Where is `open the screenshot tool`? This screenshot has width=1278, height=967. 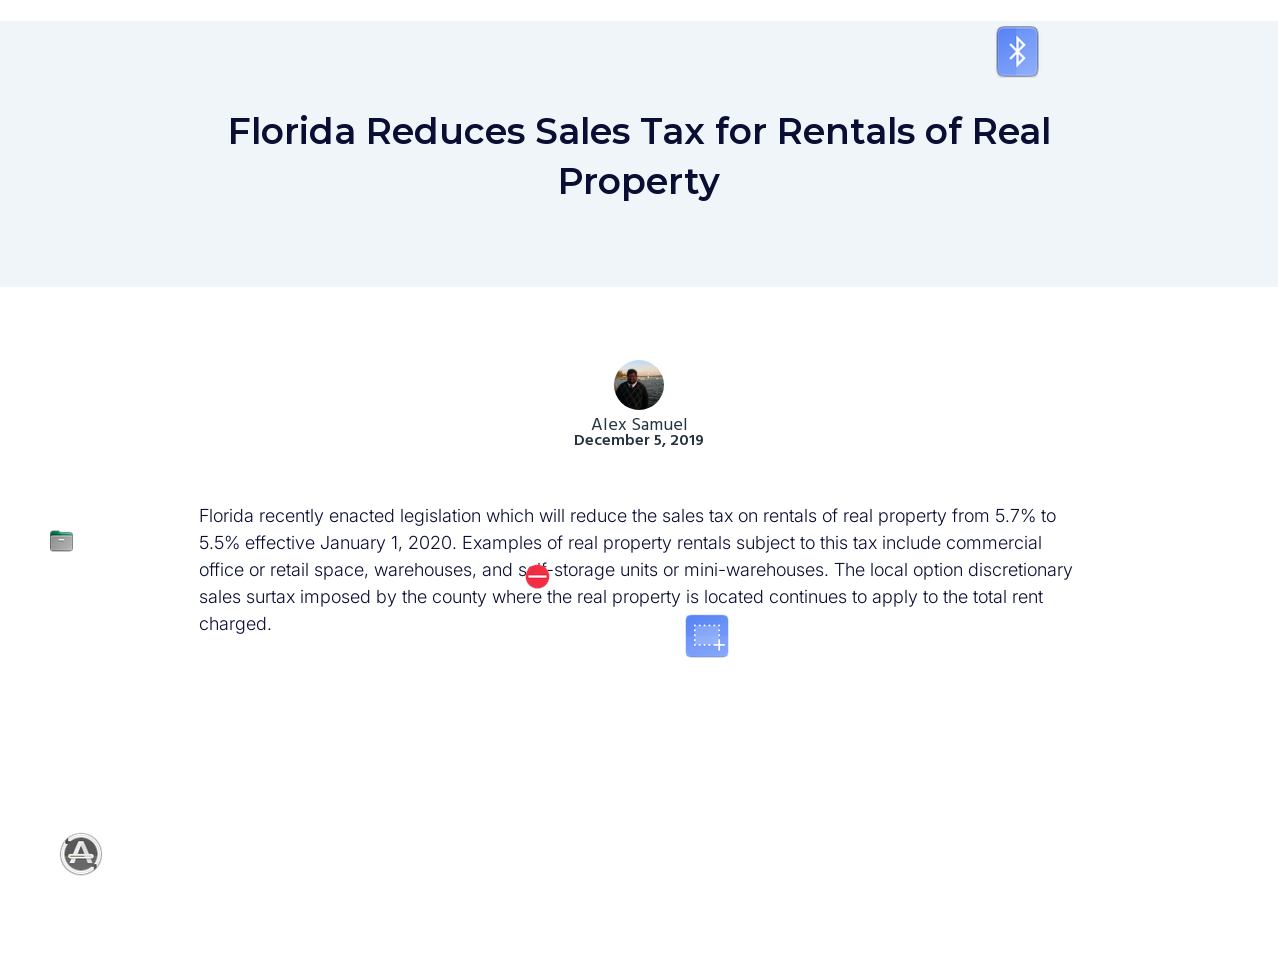
open the screenshot tool is located at coordinates (707, 636).